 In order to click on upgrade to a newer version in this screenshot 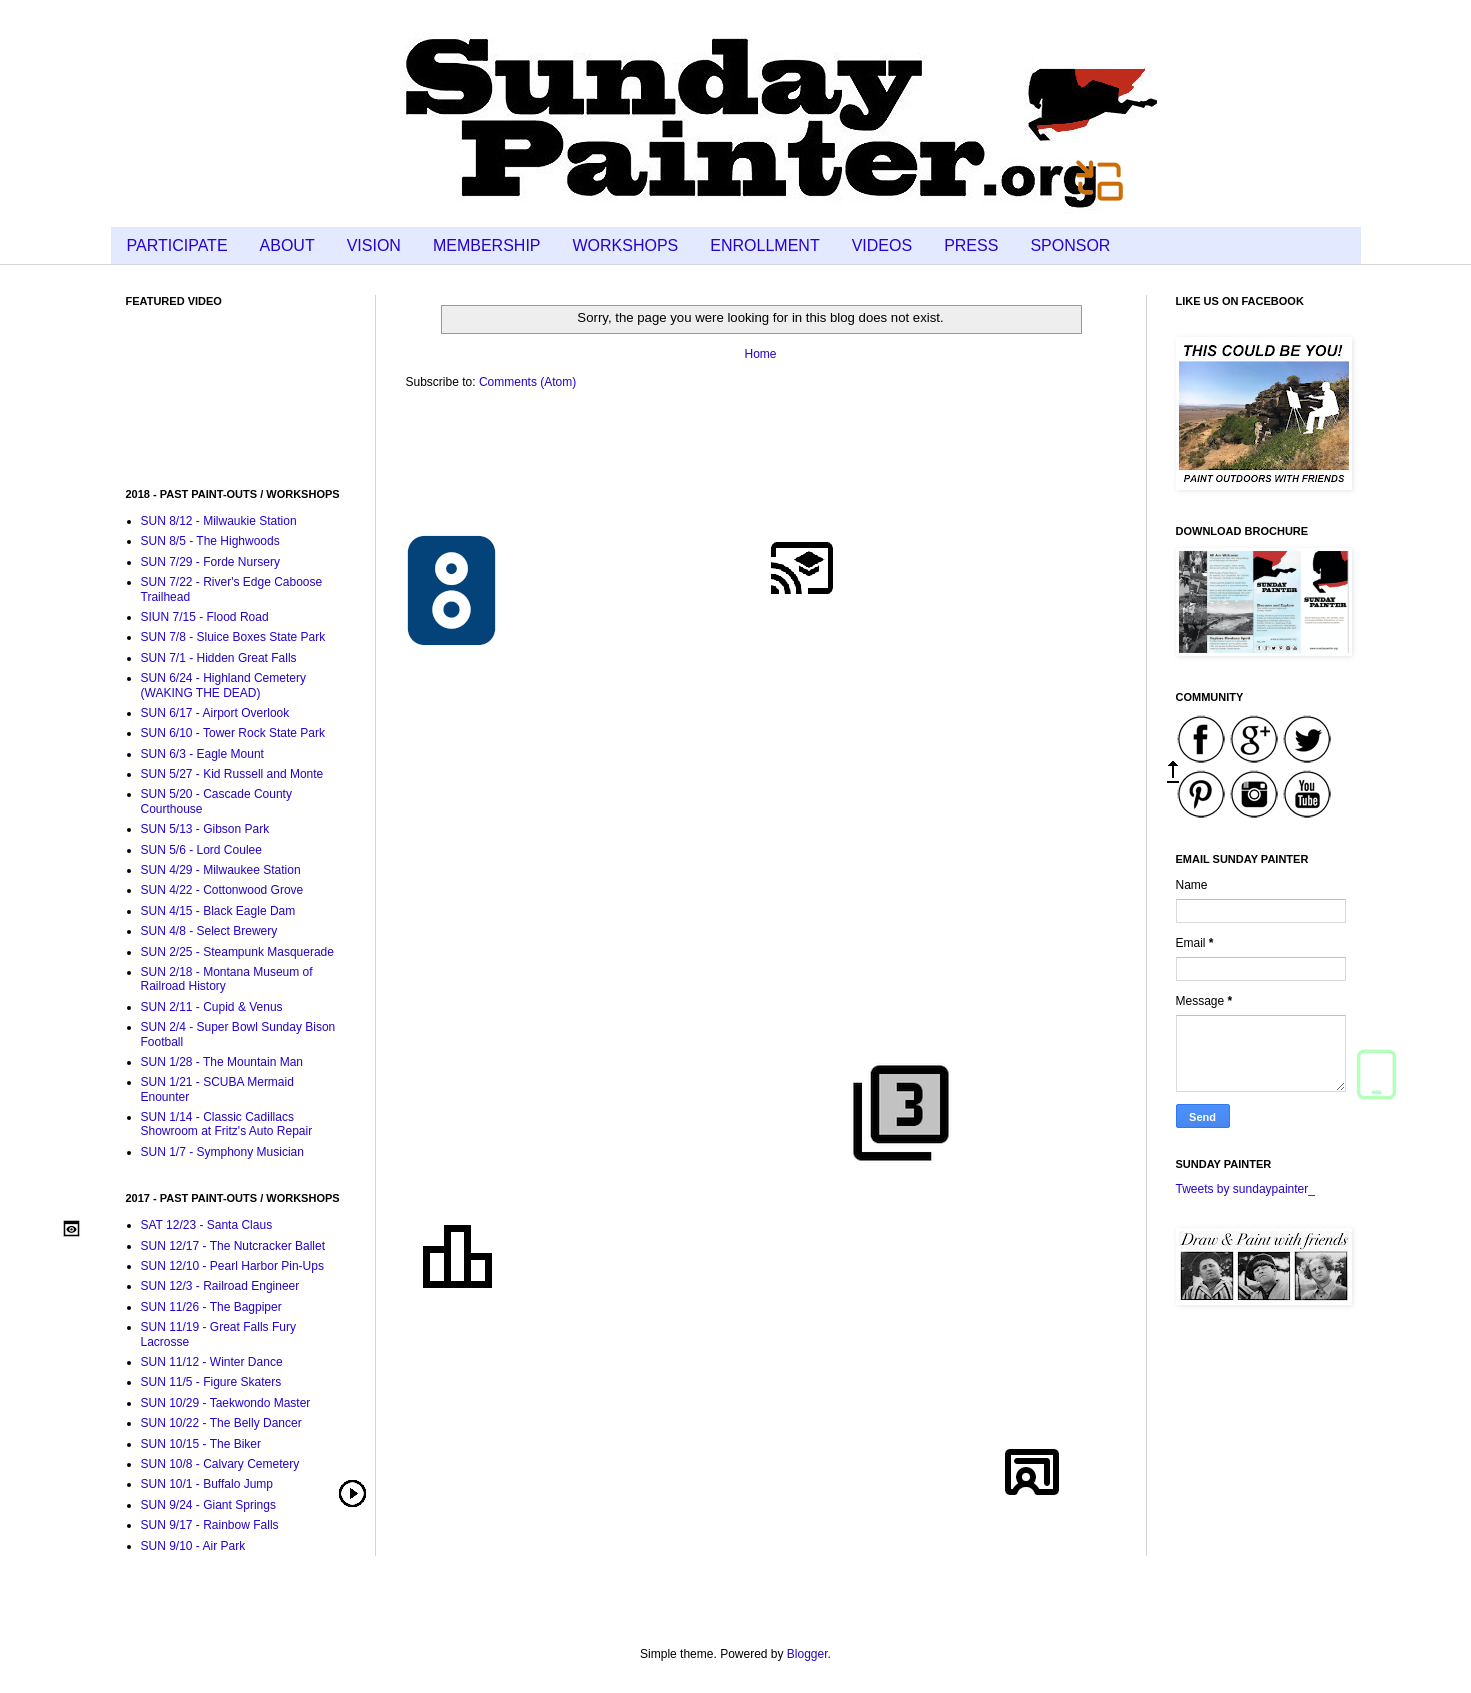, I will do `click(1173, 772)`.